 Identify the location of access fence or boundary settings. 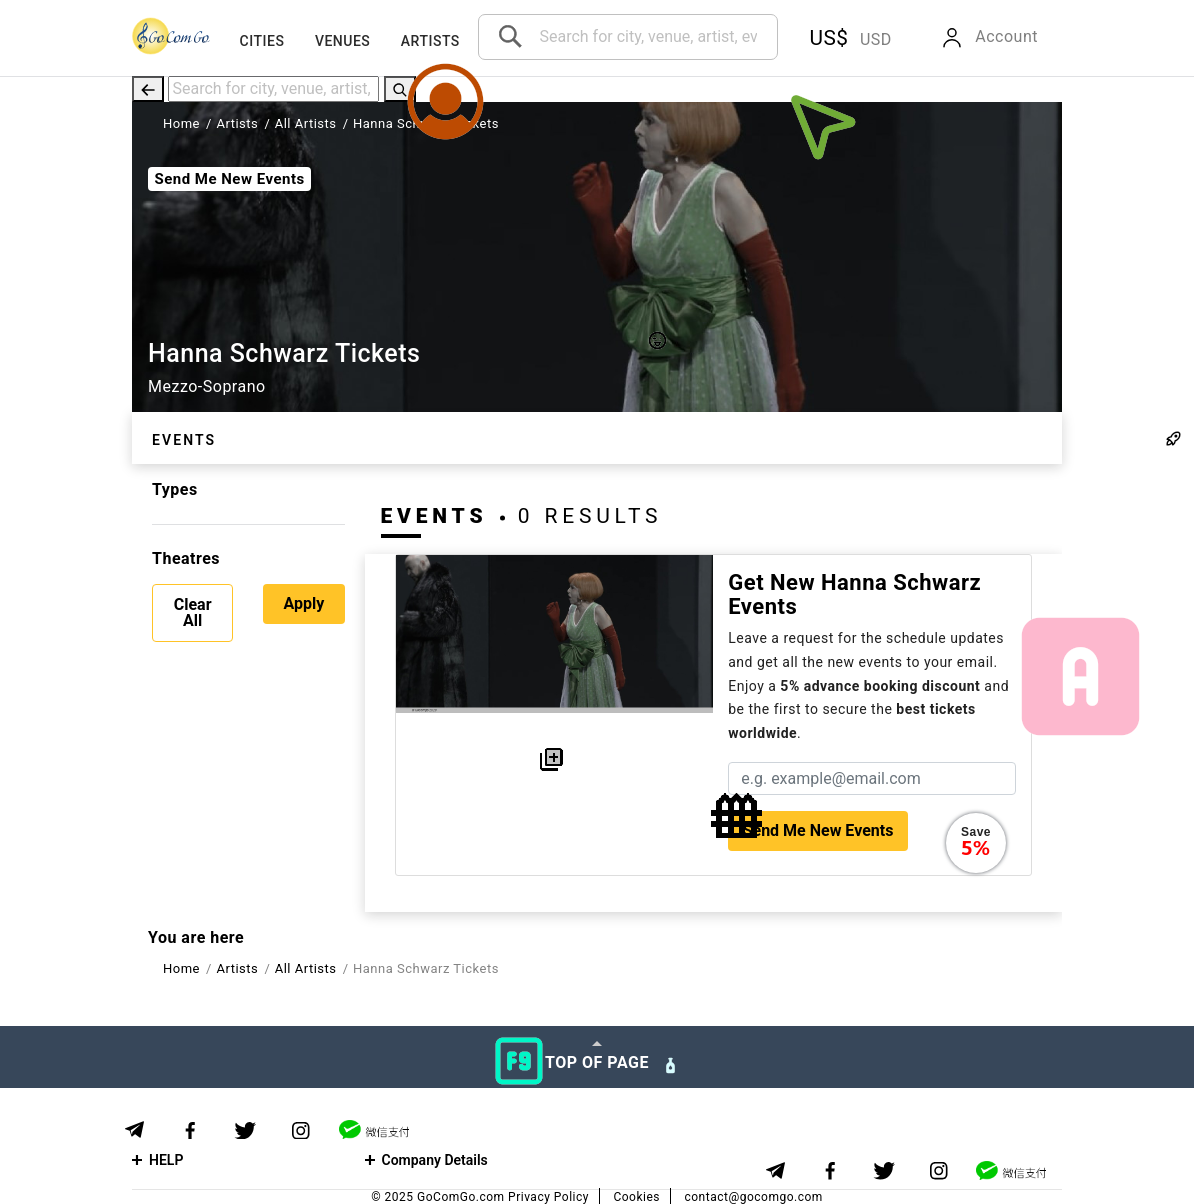
(736, 815).